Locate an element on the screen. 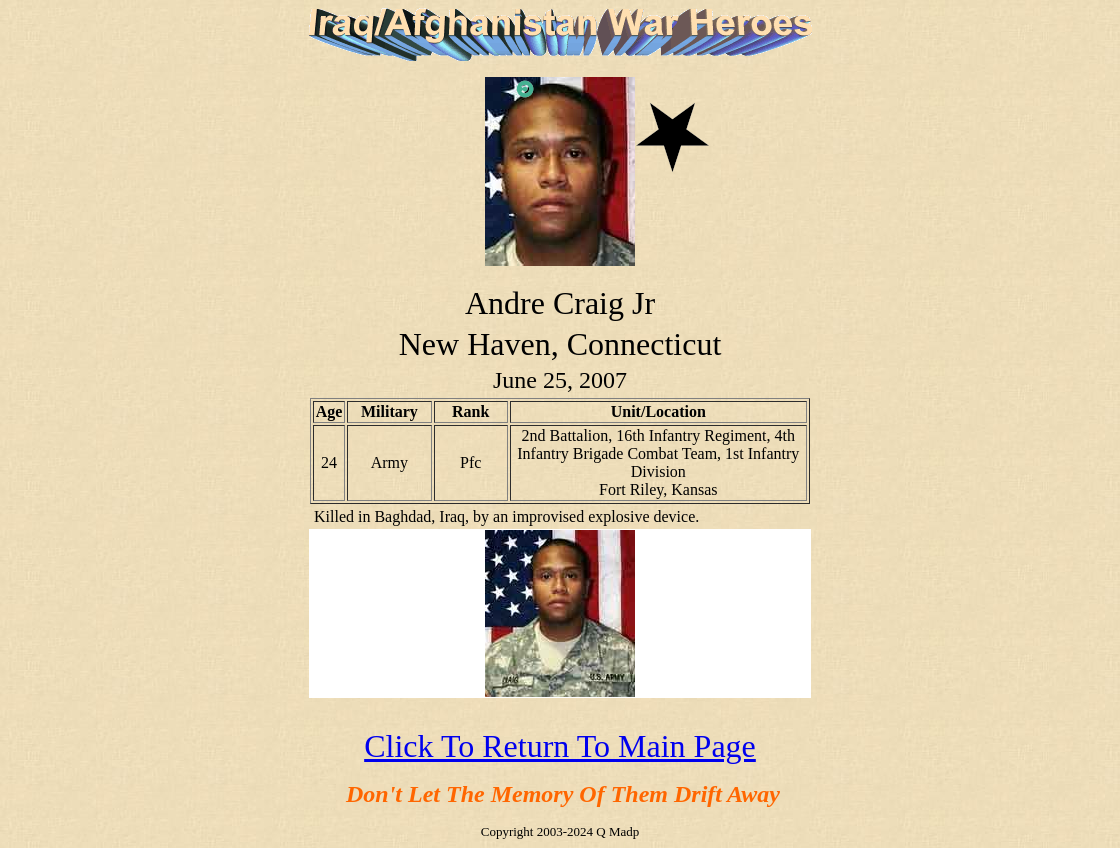  open the Nebula streaming app is located at coordinates (672, 137).